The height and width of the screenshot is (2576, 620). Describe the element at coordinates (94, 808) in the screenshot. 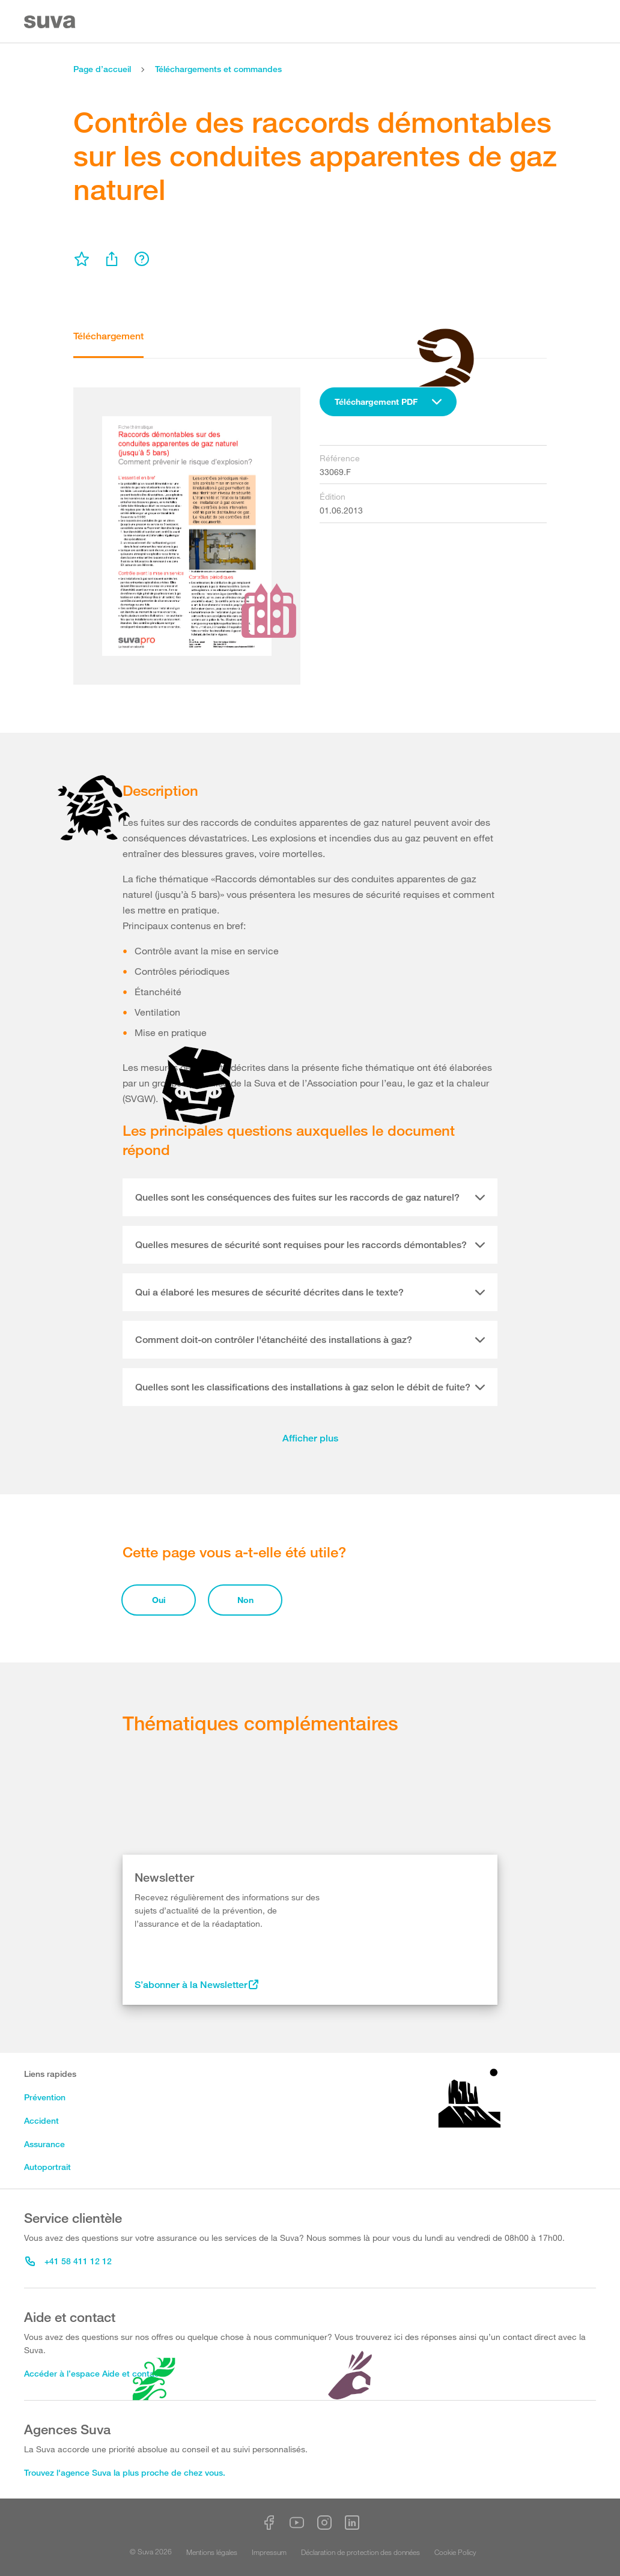

I see `enemy character or hostile NPC indicator` at that location.